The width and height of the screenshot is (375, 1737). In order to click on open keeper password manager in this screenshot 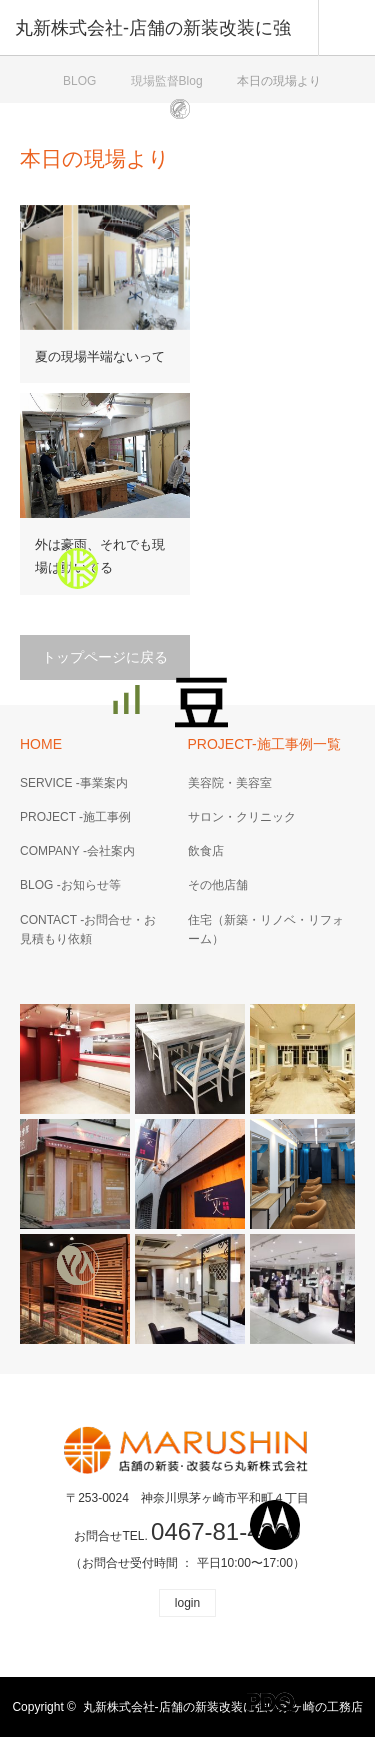, I will do `click(77, 568)`.